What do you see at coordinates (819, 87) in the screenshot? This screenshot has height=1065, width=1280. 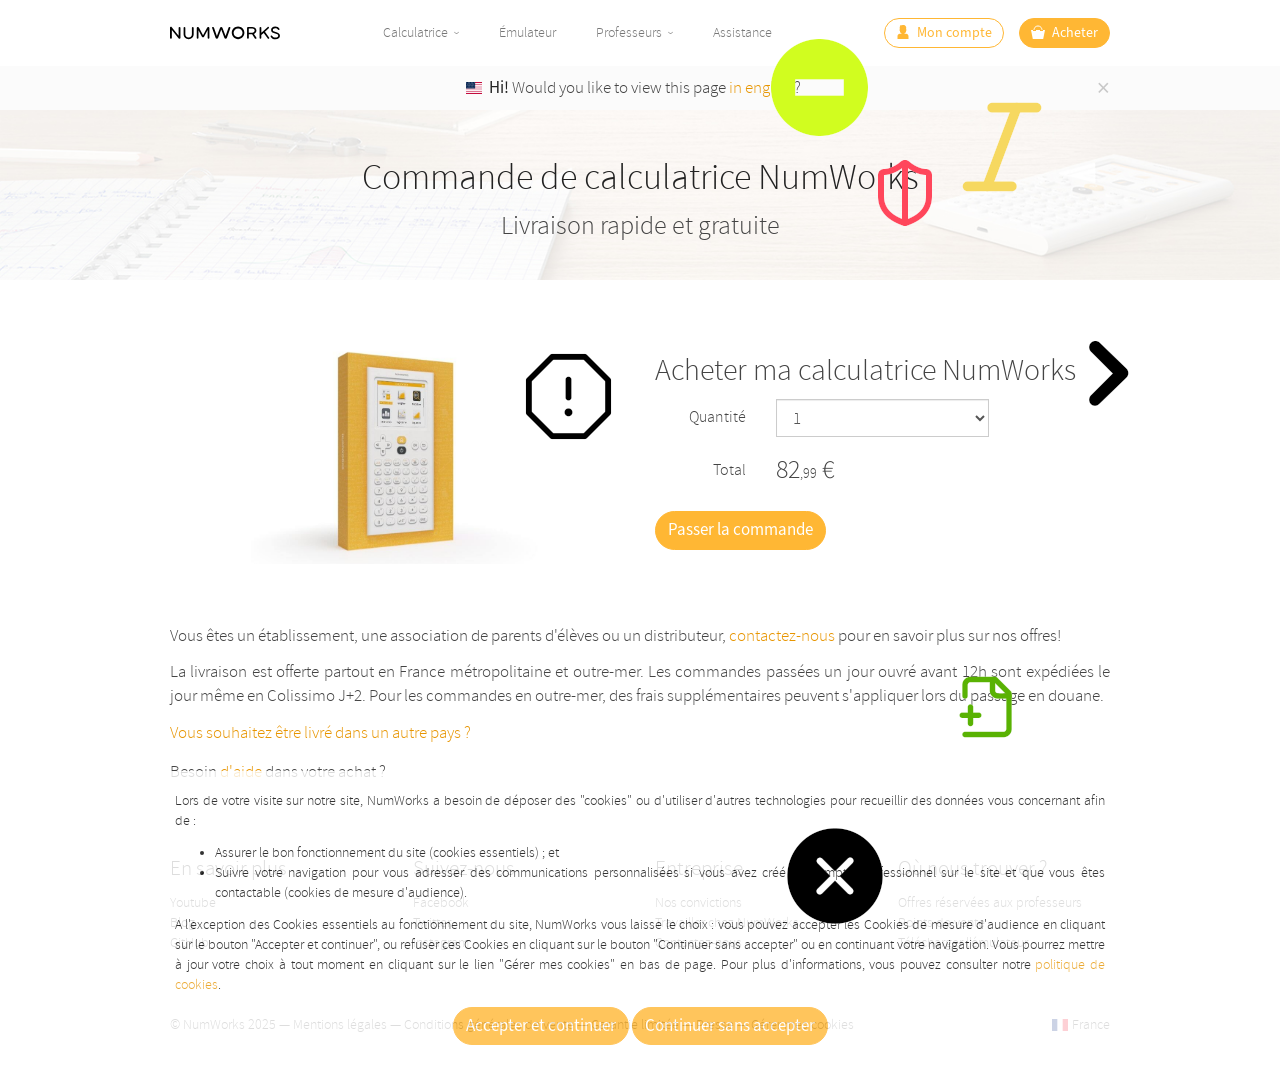 I see `access denied or blocked action` at bounding box center [819, 87].